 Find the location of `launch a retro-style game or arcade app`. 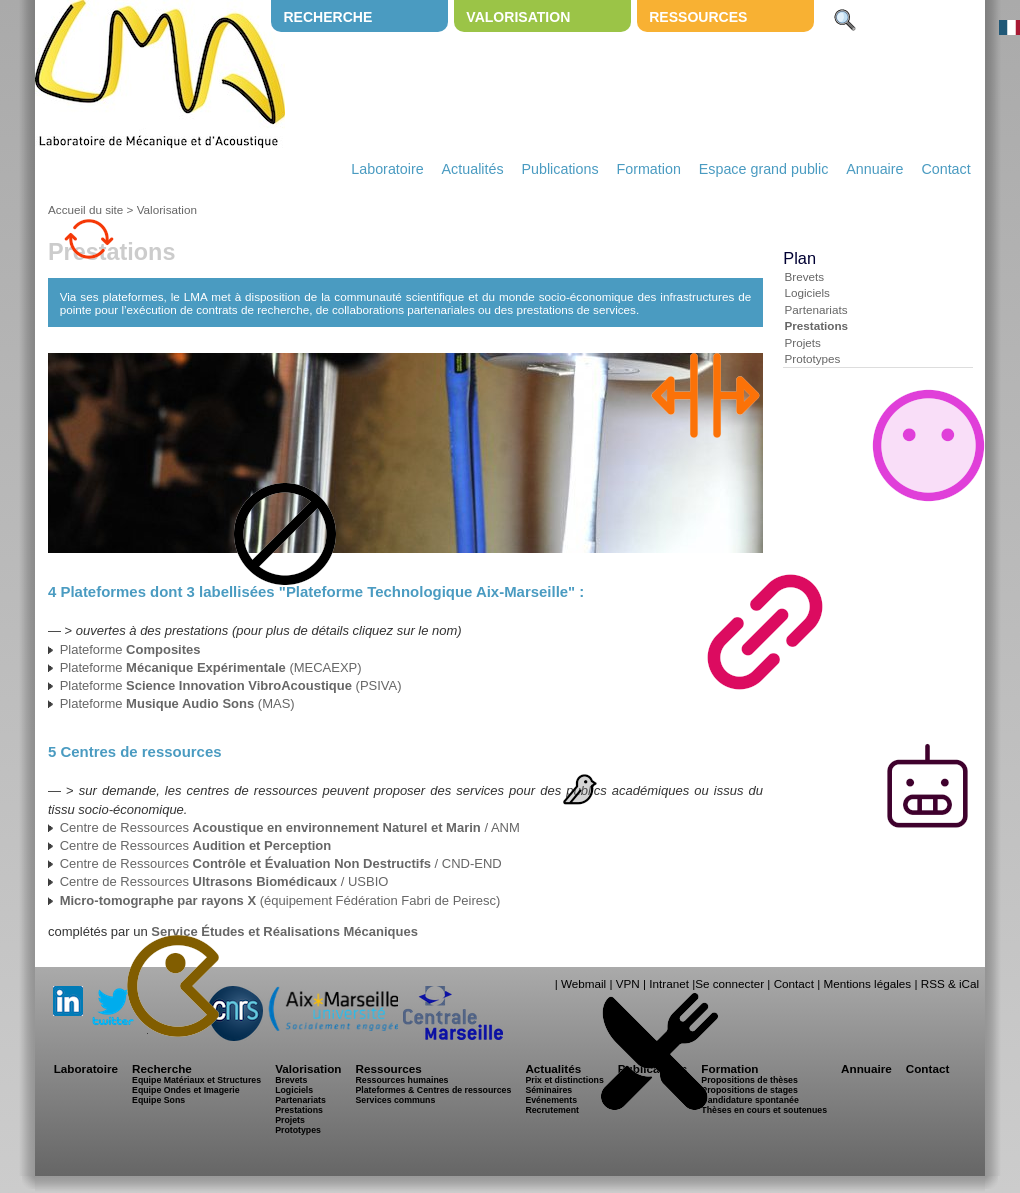

launch a retro-style game or arcade app is located at coordinates (178, 986).